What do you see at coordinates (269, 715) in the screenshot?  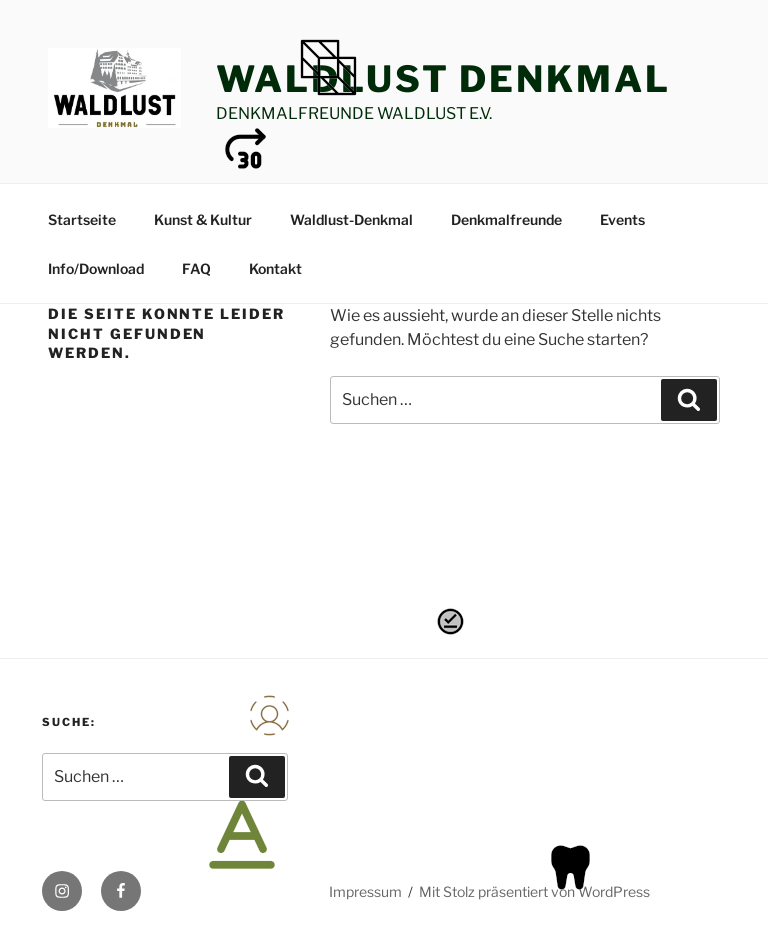 I see `user profile pending or incomplete` at bounding box center [269, 715].